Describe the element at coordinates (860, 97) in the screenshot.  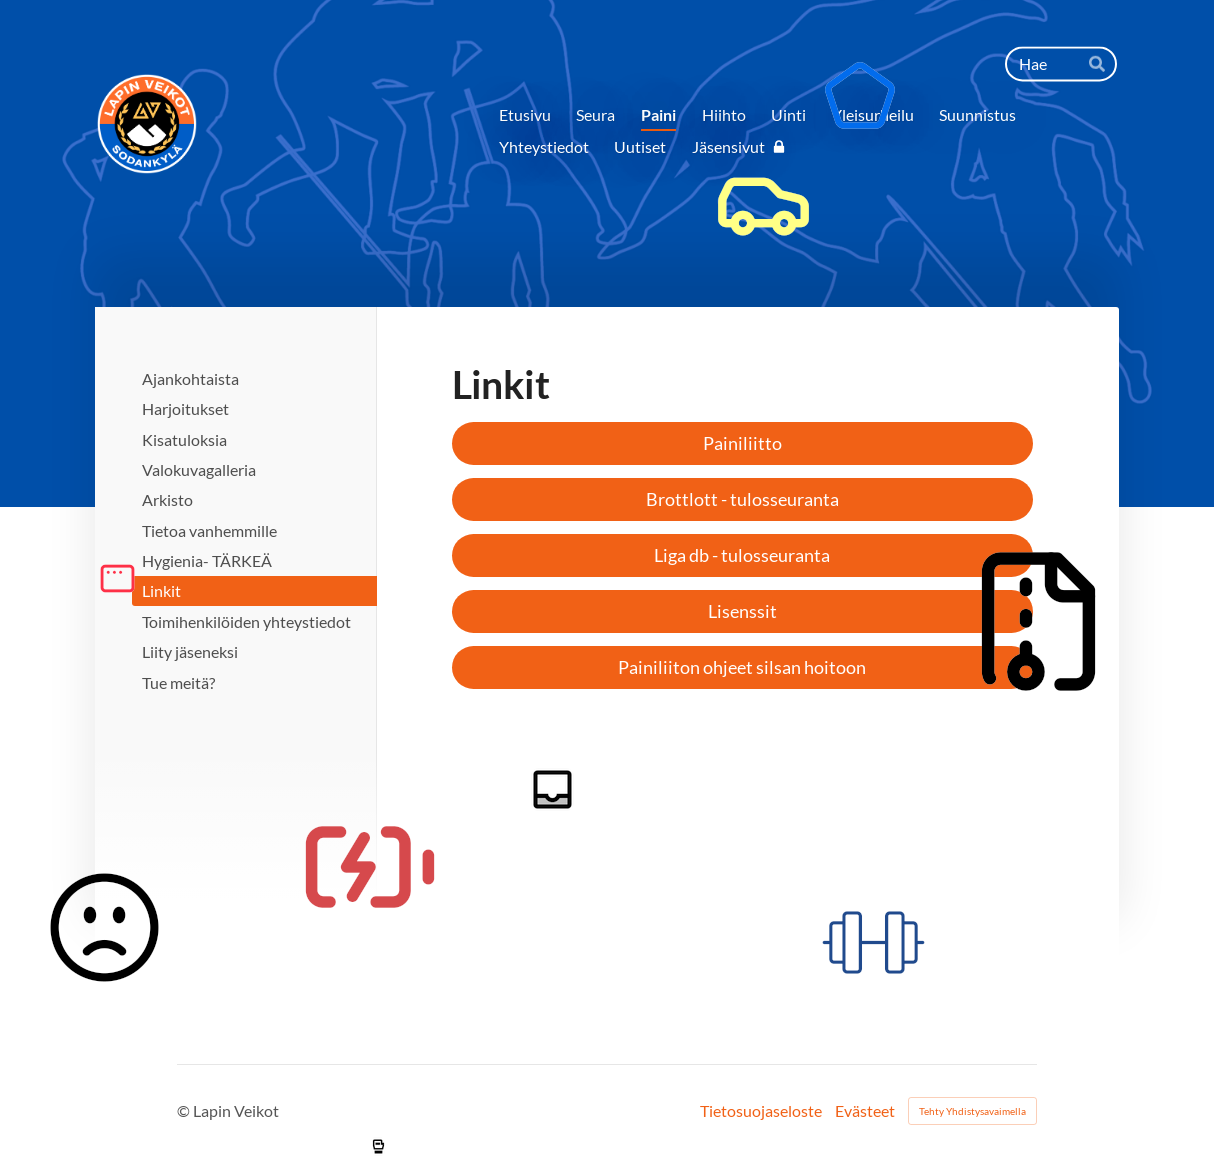
I see `select pentagon shape tool` at that location.